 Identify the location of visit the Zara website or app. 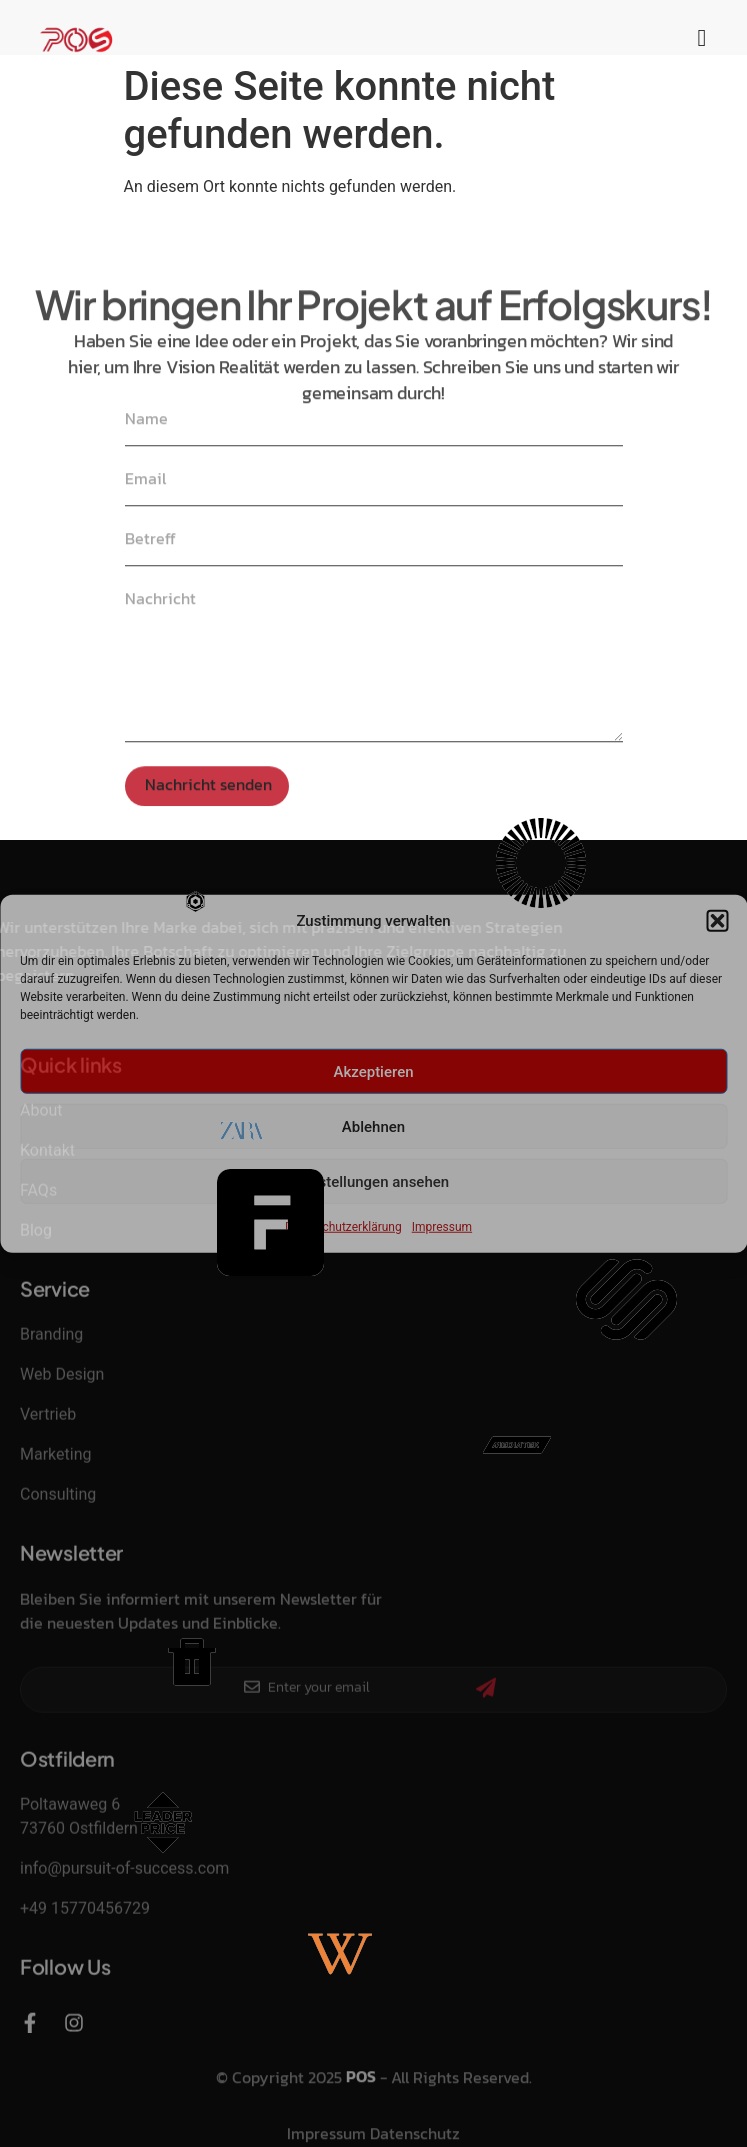
(242, 1130).